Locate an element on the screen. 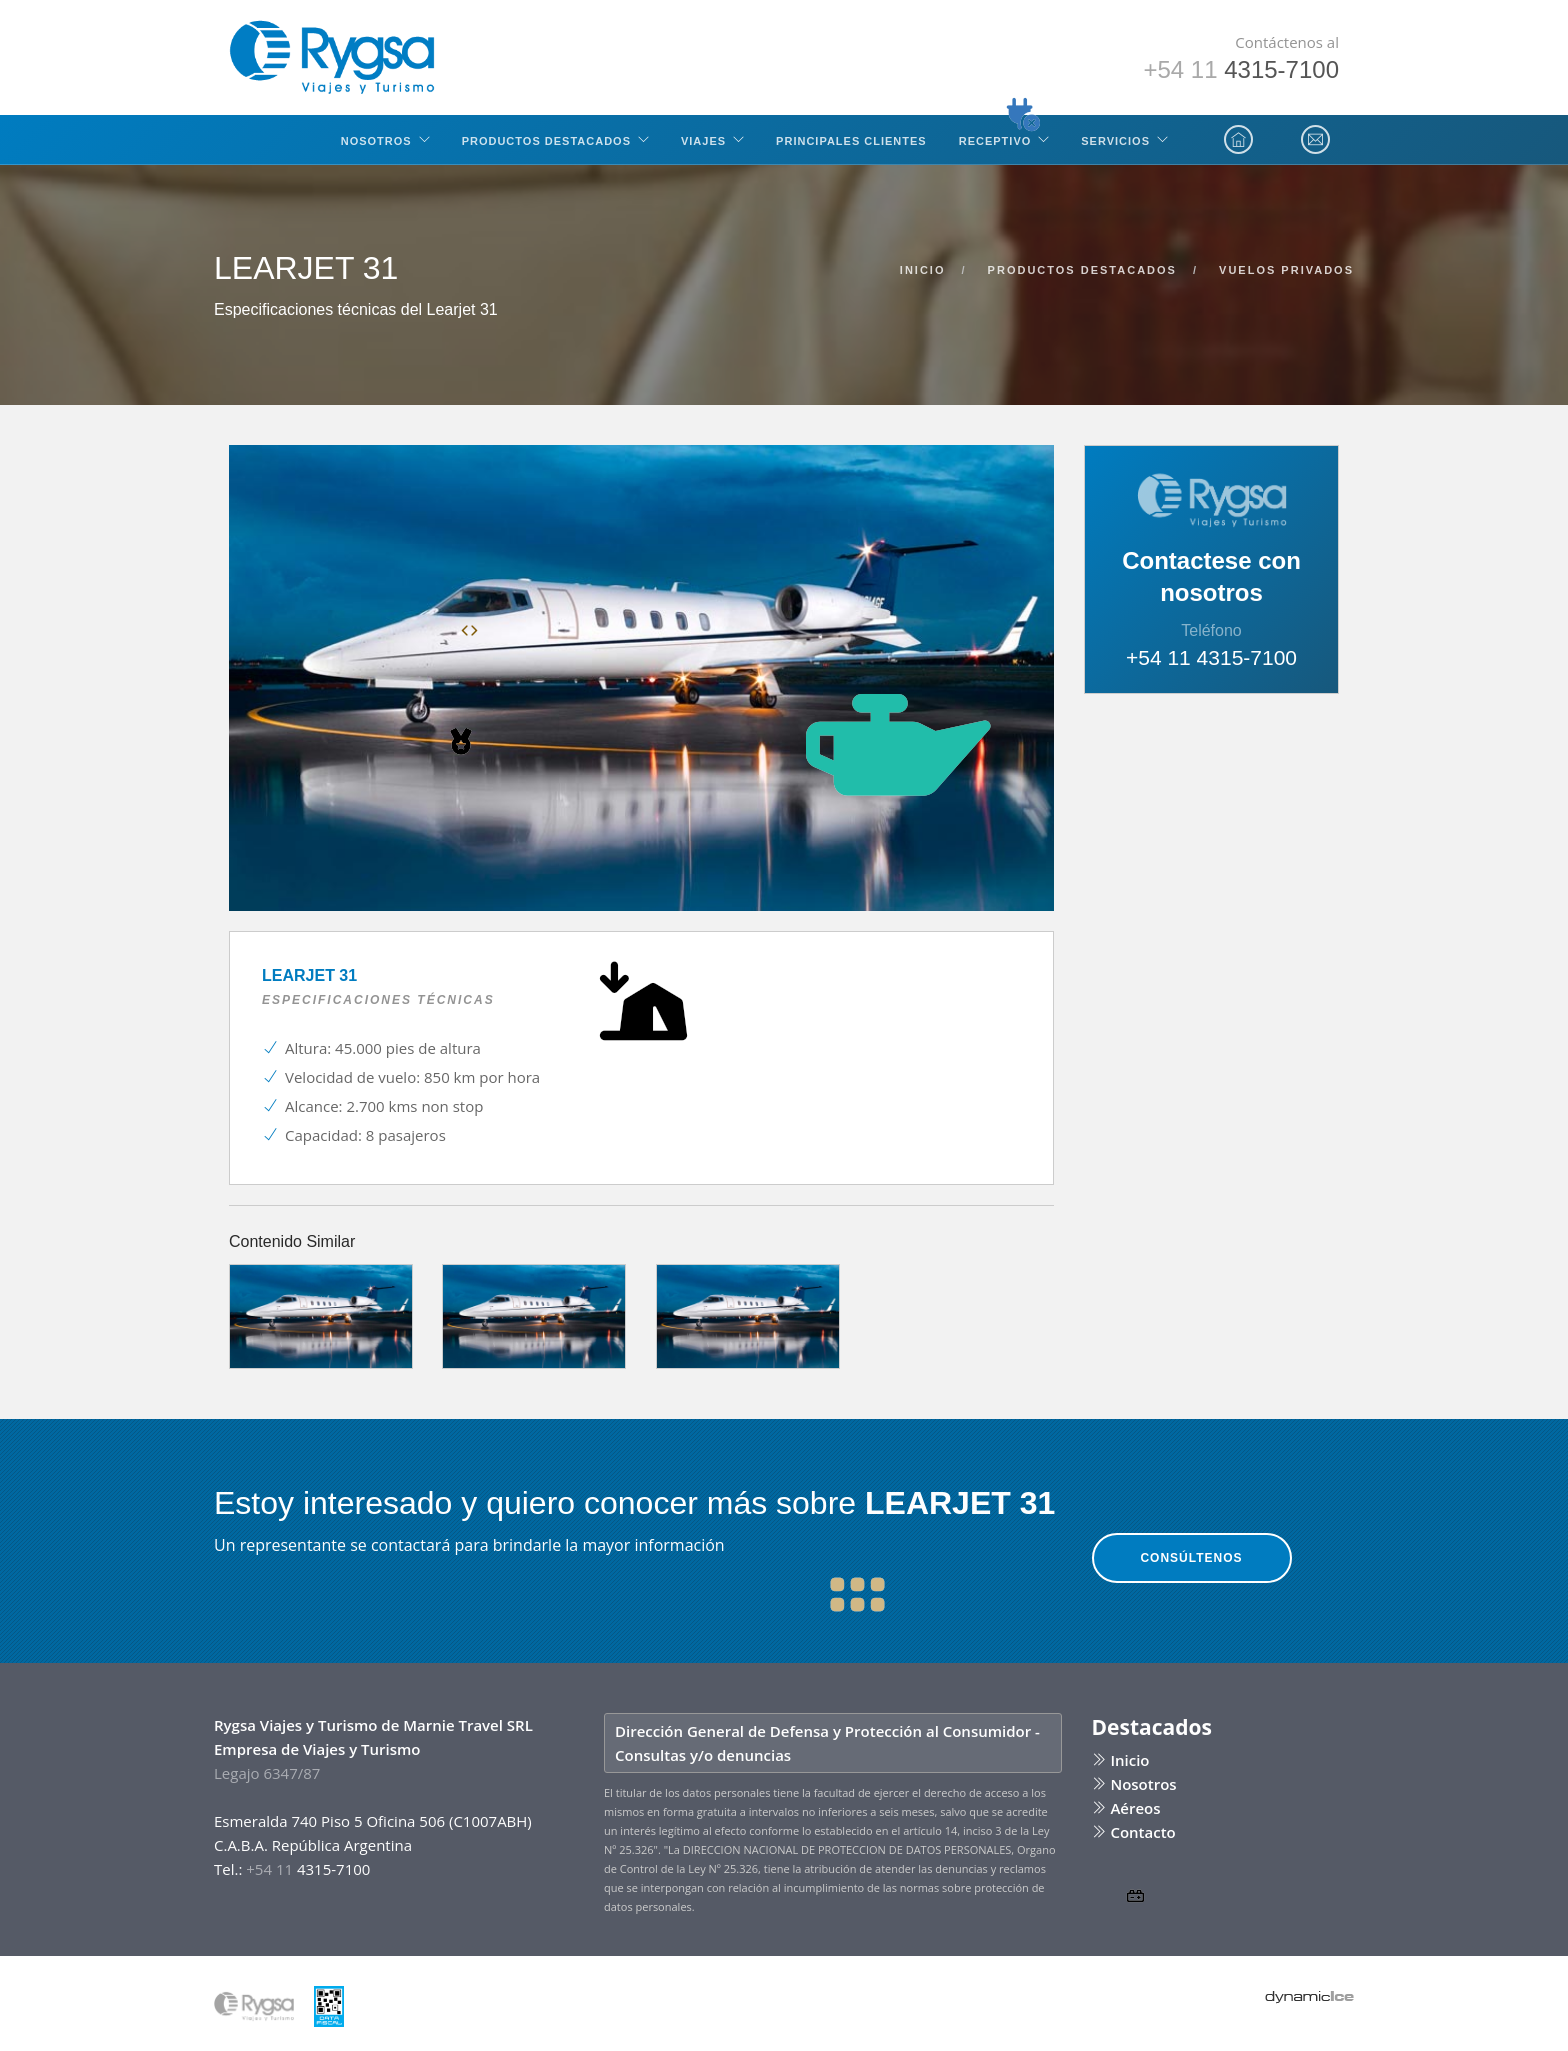 The height and width of the screenshot is (2051, 1568). download campsite or camping information is located at coordinates (643, 1001).